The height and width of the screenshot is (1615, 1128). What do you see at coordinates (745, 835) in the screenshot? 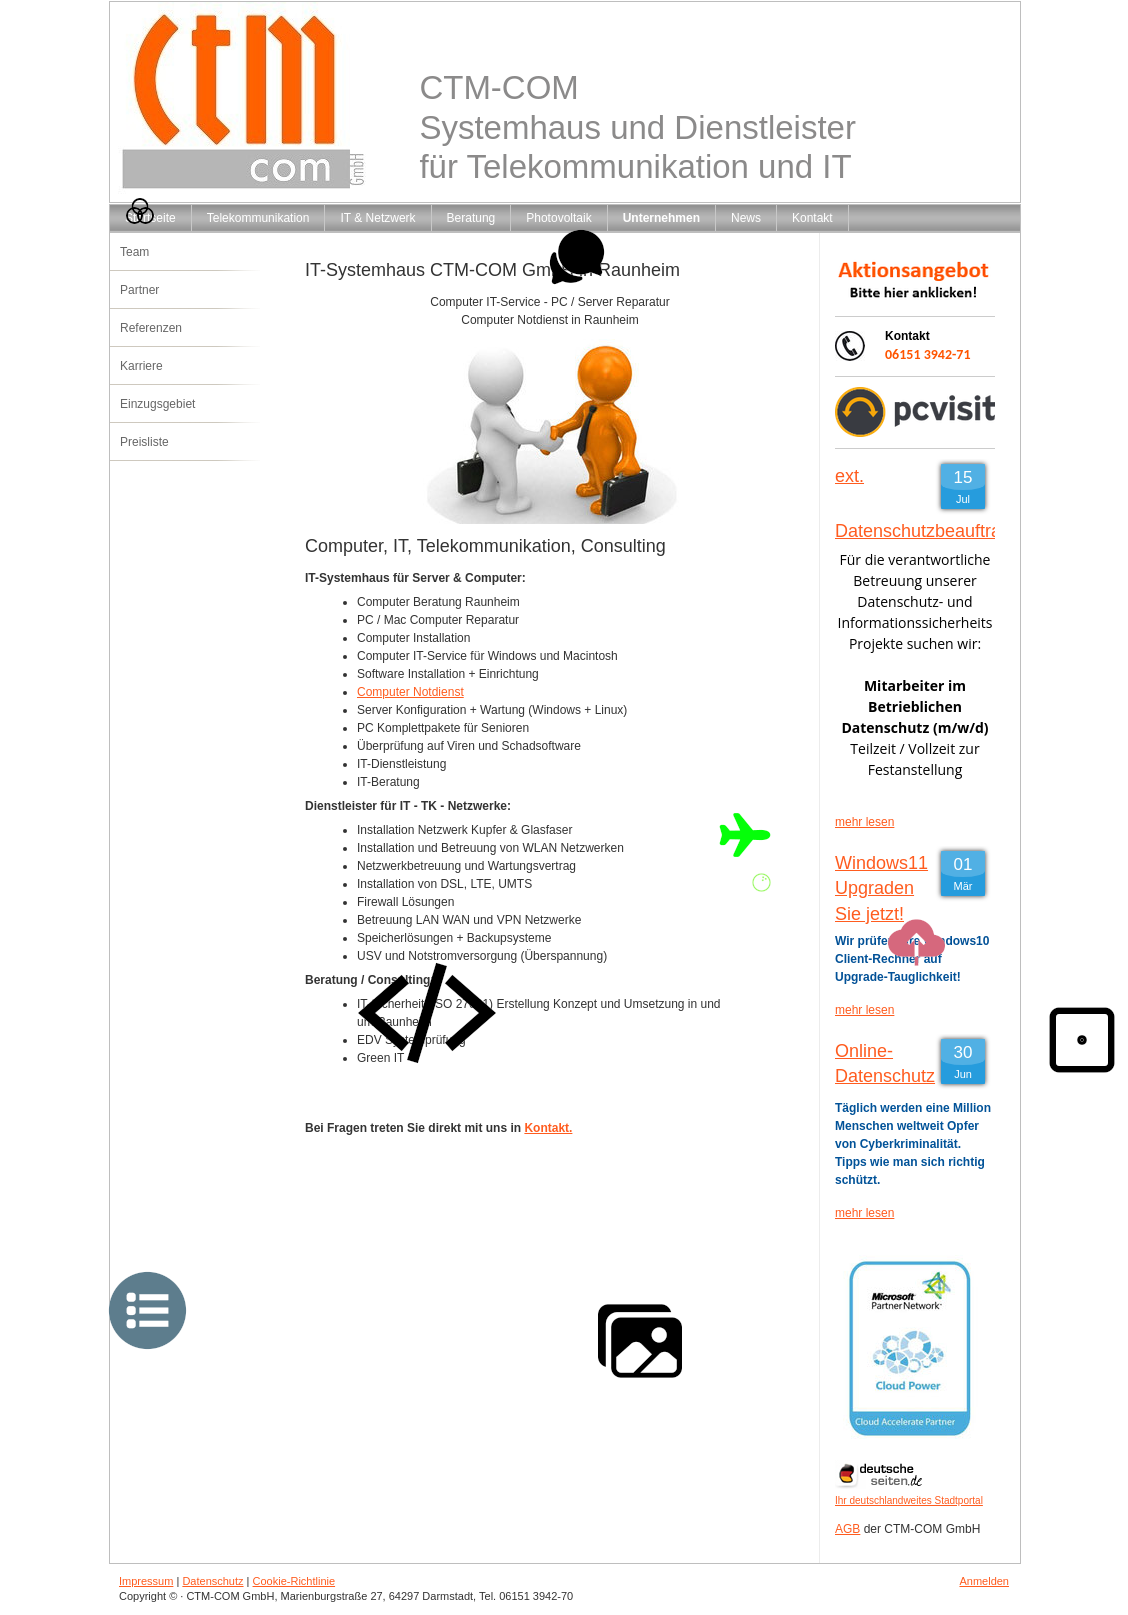
I see `enable airplane mode` at bounding box center [745, 835].